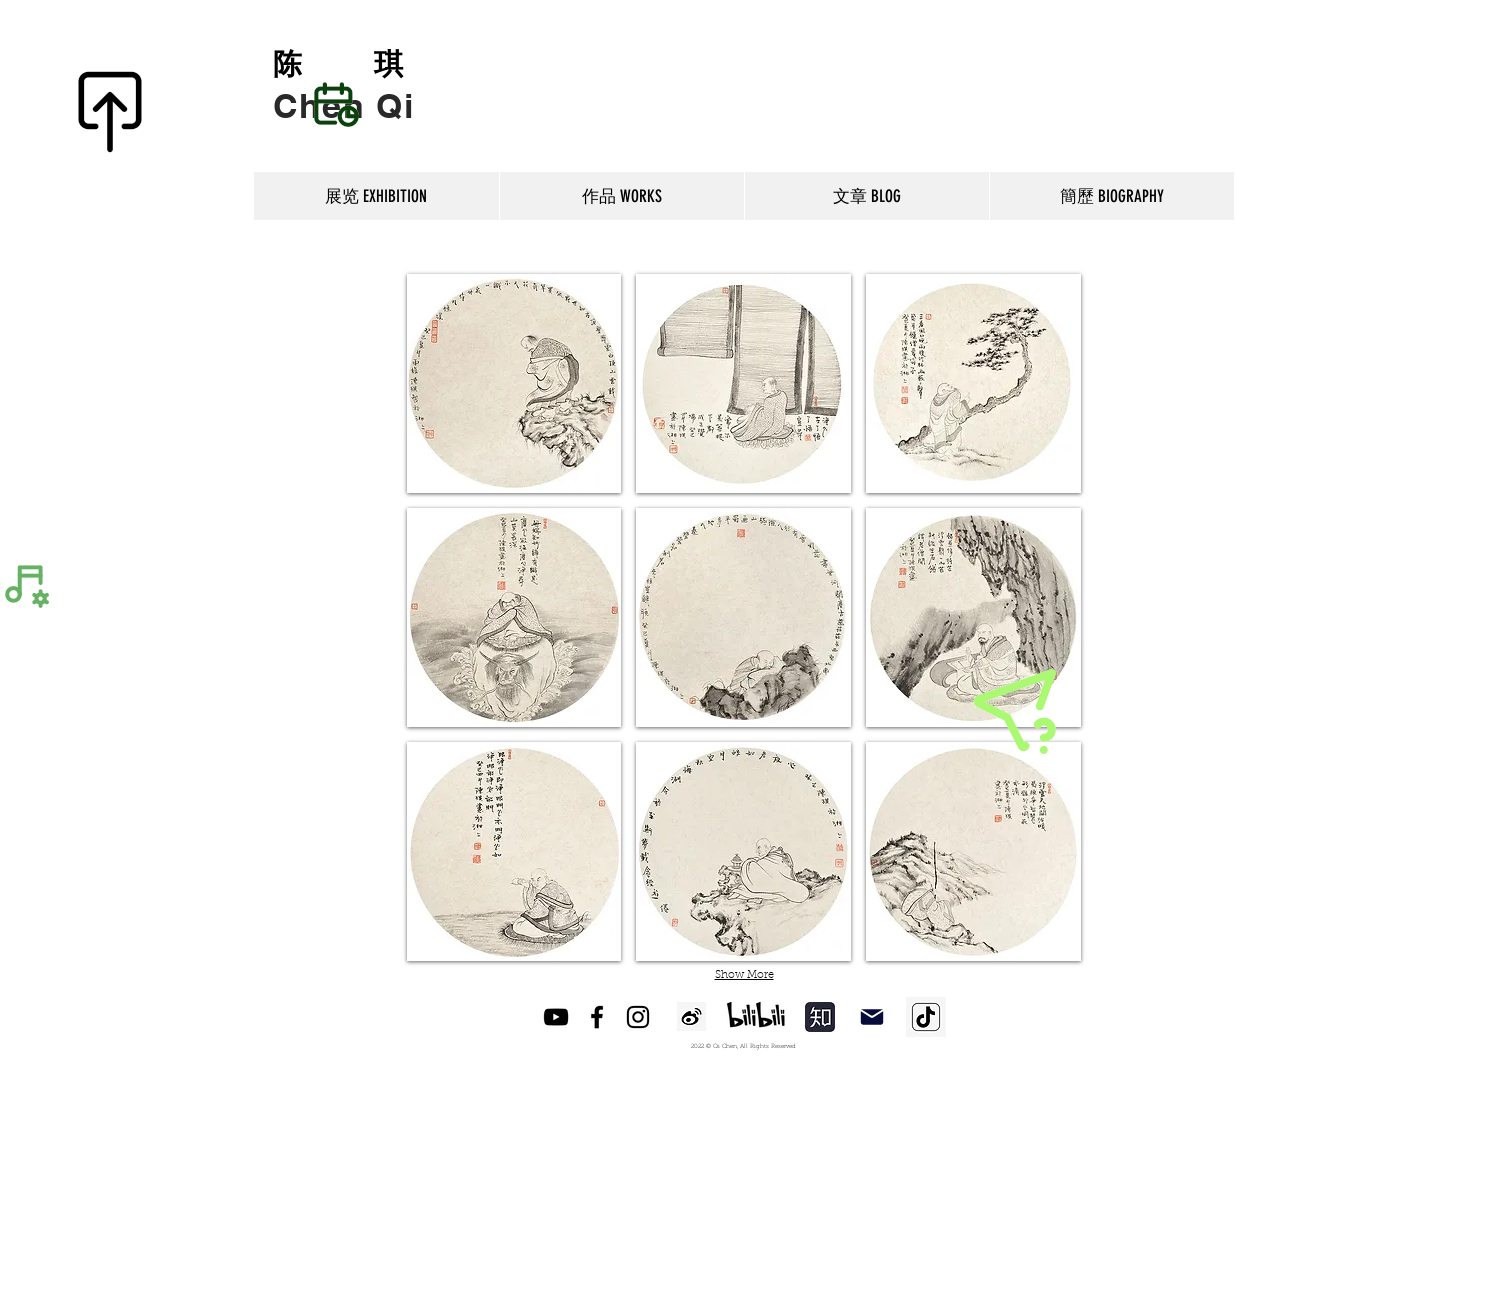 The image size is (1487, 1311). I want to click on access music or audio settings, so click(26, 584).